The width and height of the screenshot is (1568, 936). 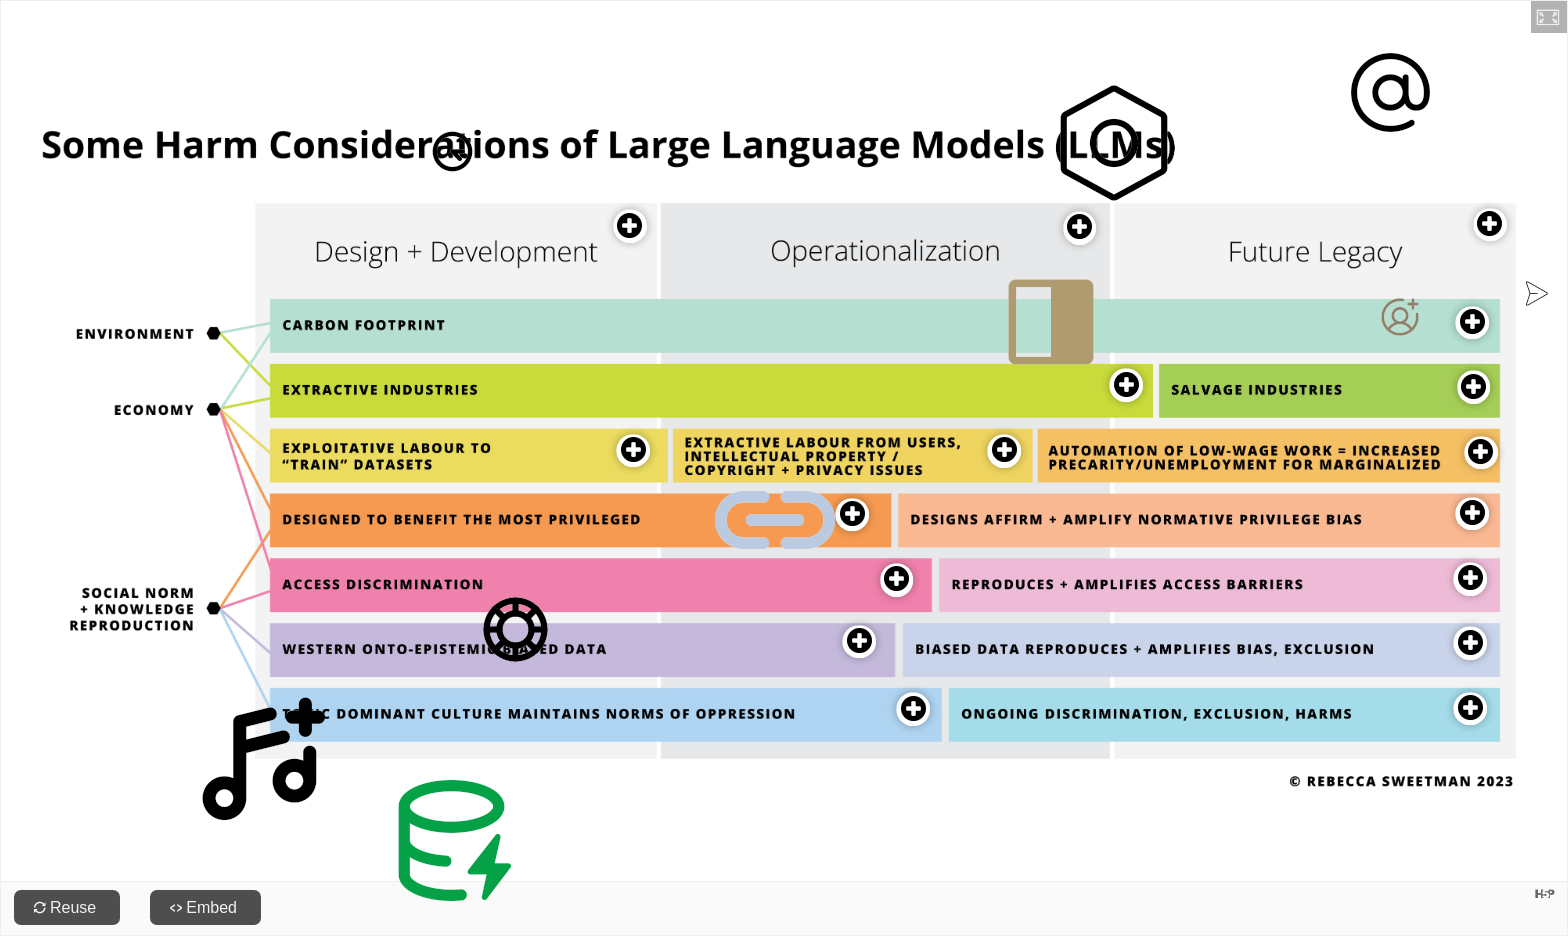 I want to click on toggle between split-screen view, so click(x=1051, y=322).